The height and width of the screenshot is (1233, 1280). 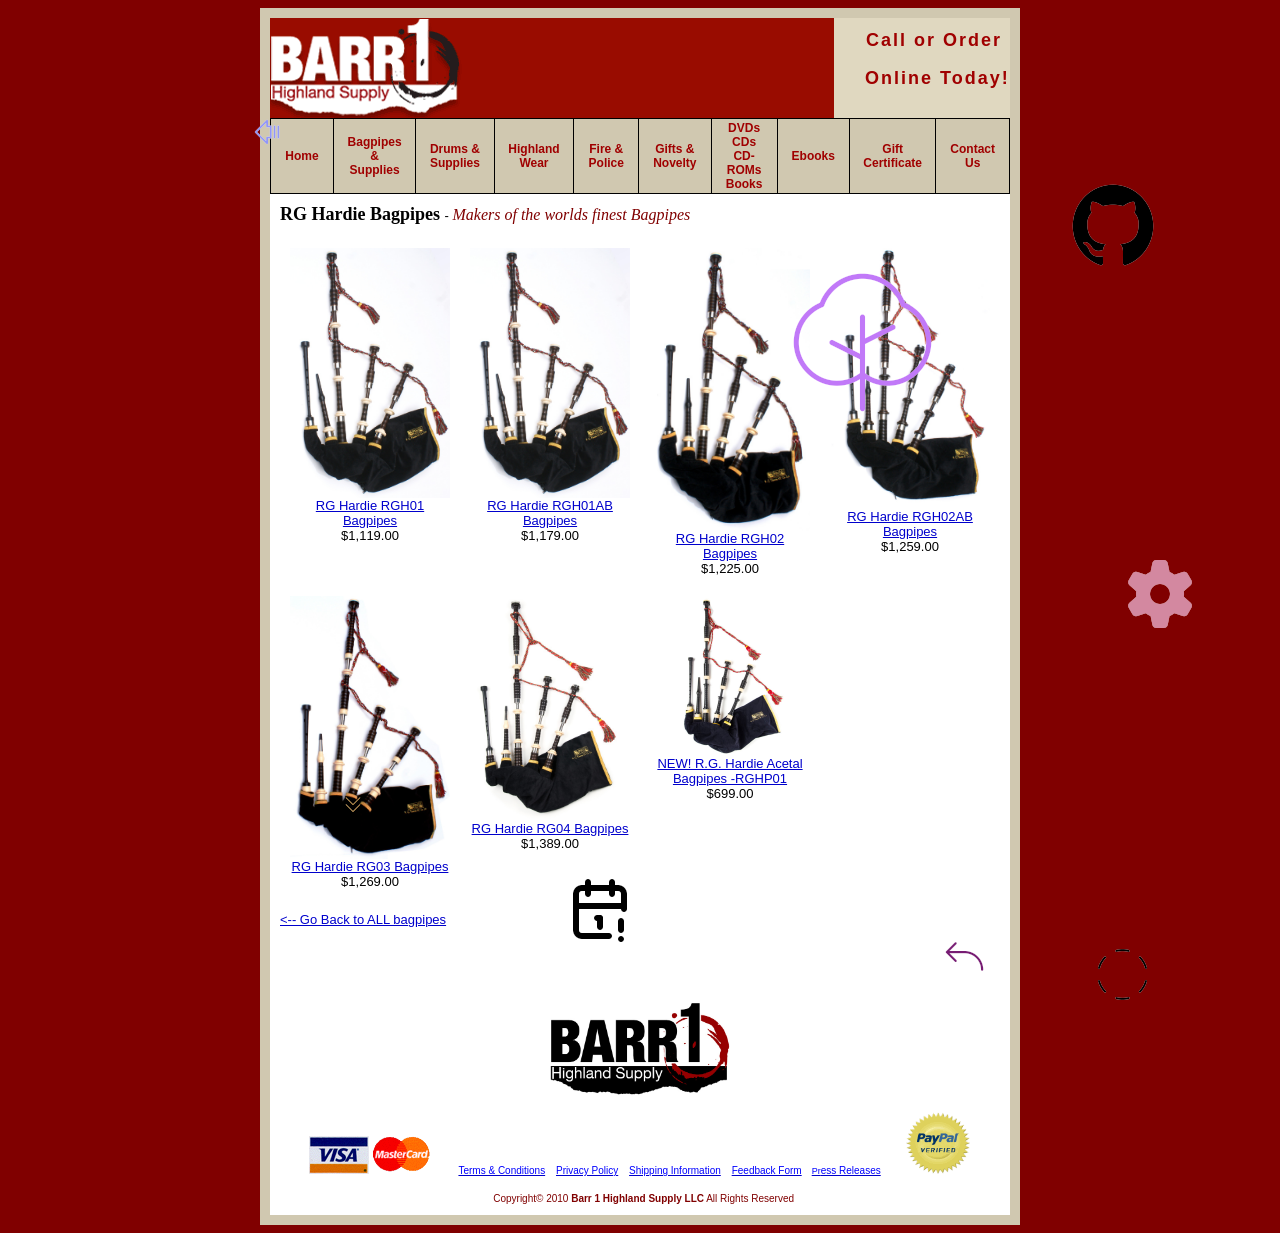 I want to click on calendar event requiring attention, so click(x=600, y=909).